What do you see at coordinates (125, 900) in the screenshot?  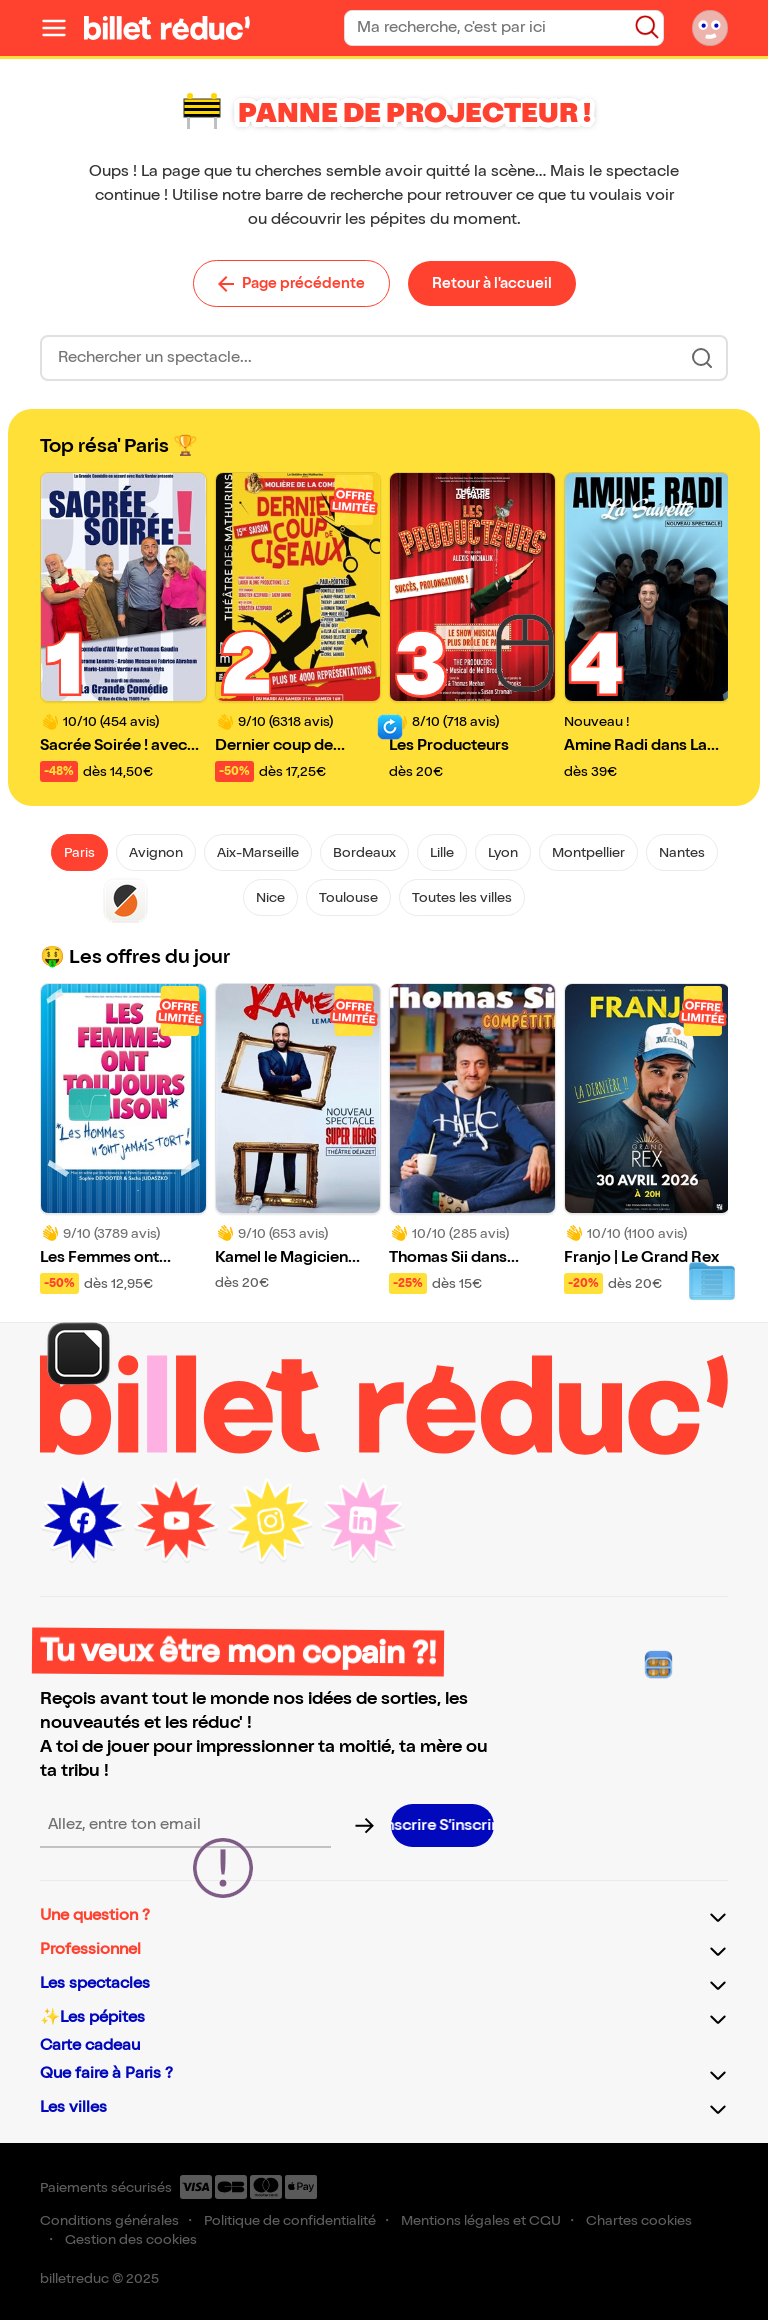 I see `open PrusaSlicer 3D printing software` at bounding box center [125, 900].